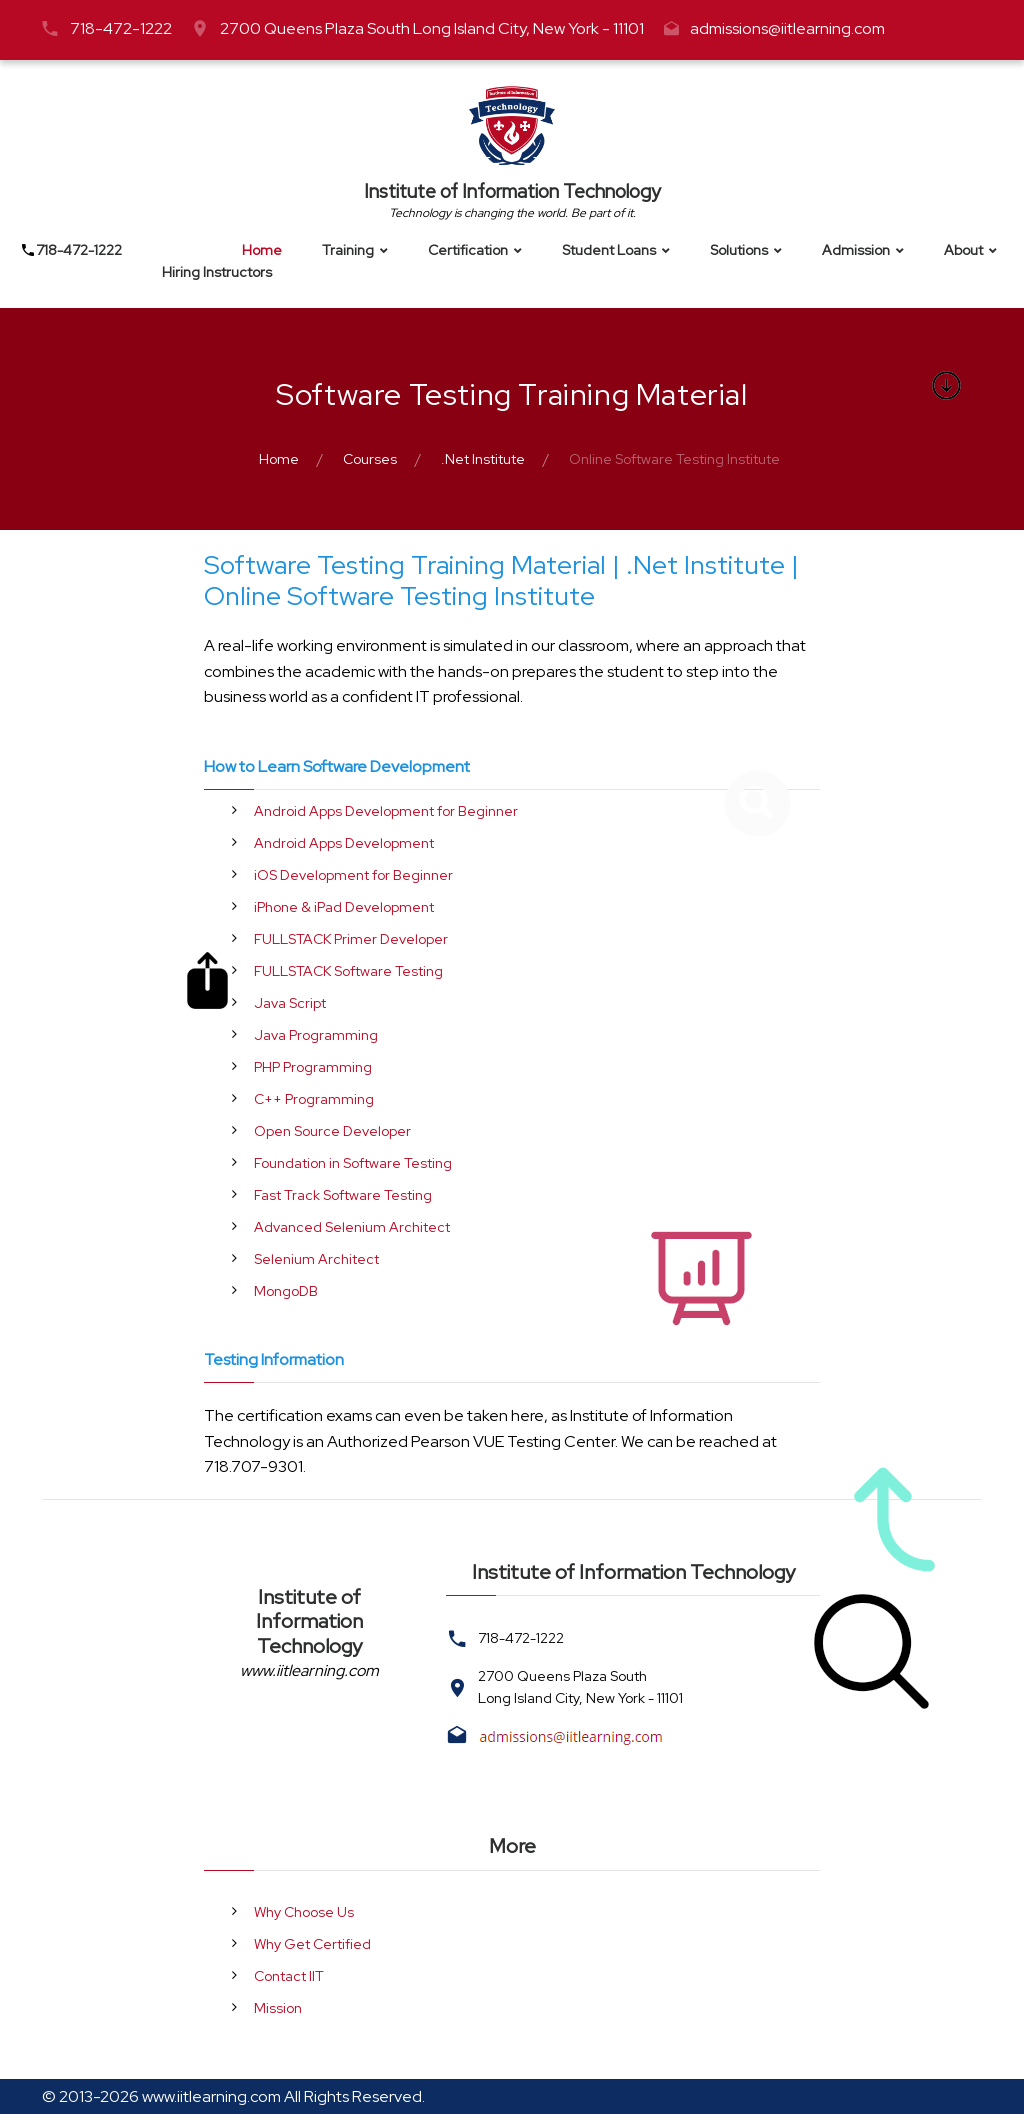 The width and height of the screenshot is (1024, 2114). What do you see at coordinates (207, 980) in the screenshot?
I see `share content to another app or service` at bounding box center [207, 980].